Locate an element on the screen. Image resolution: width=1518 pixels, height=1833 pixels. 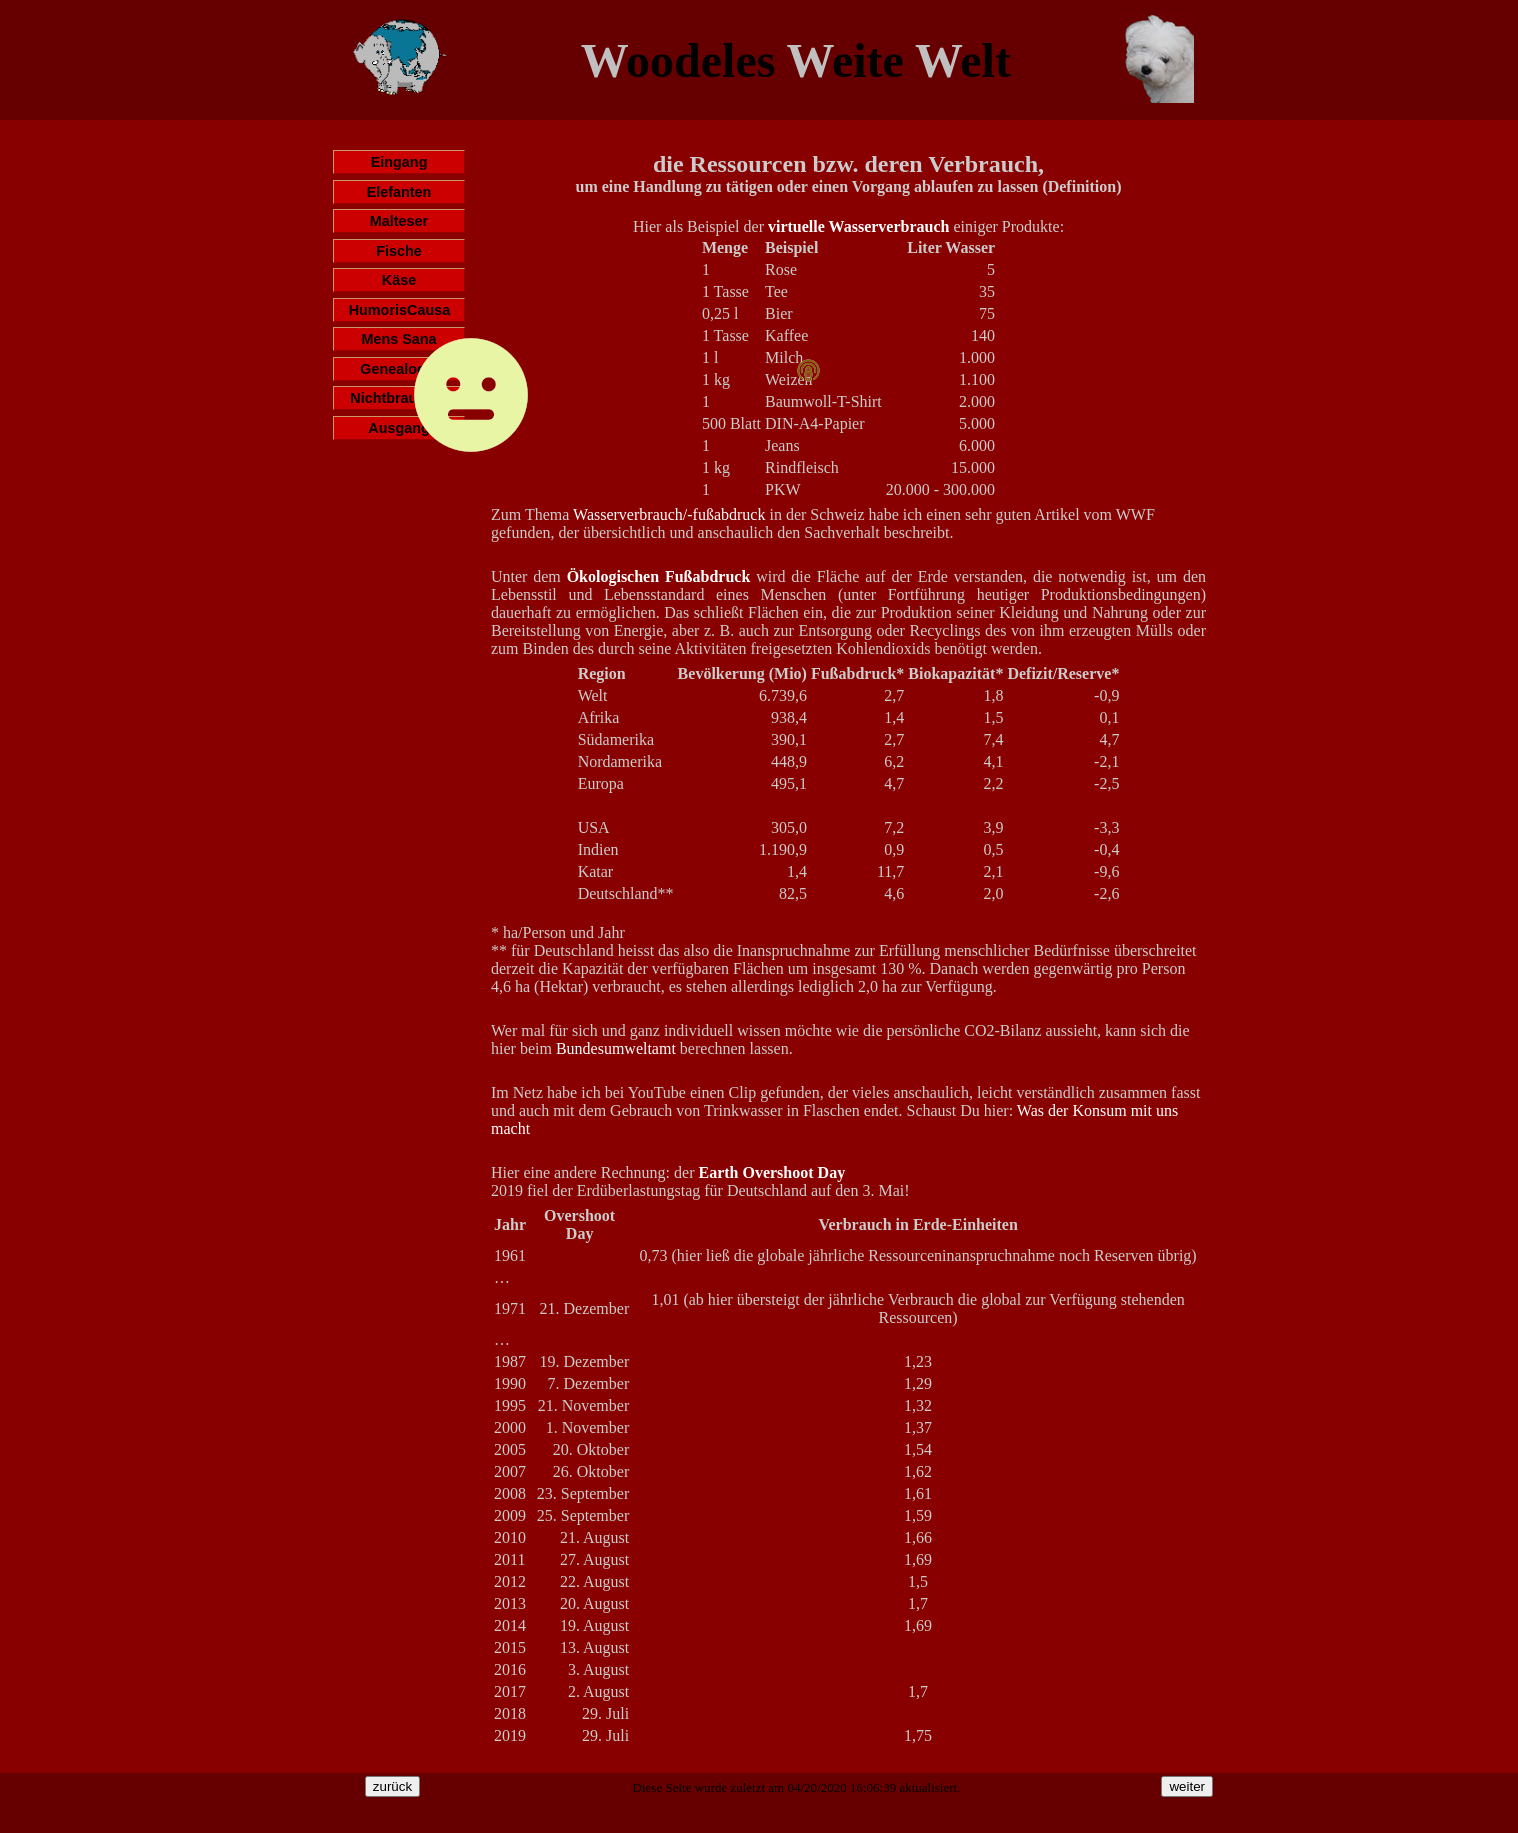
open Apple Podcasts app is located at coordinates (808, 370).